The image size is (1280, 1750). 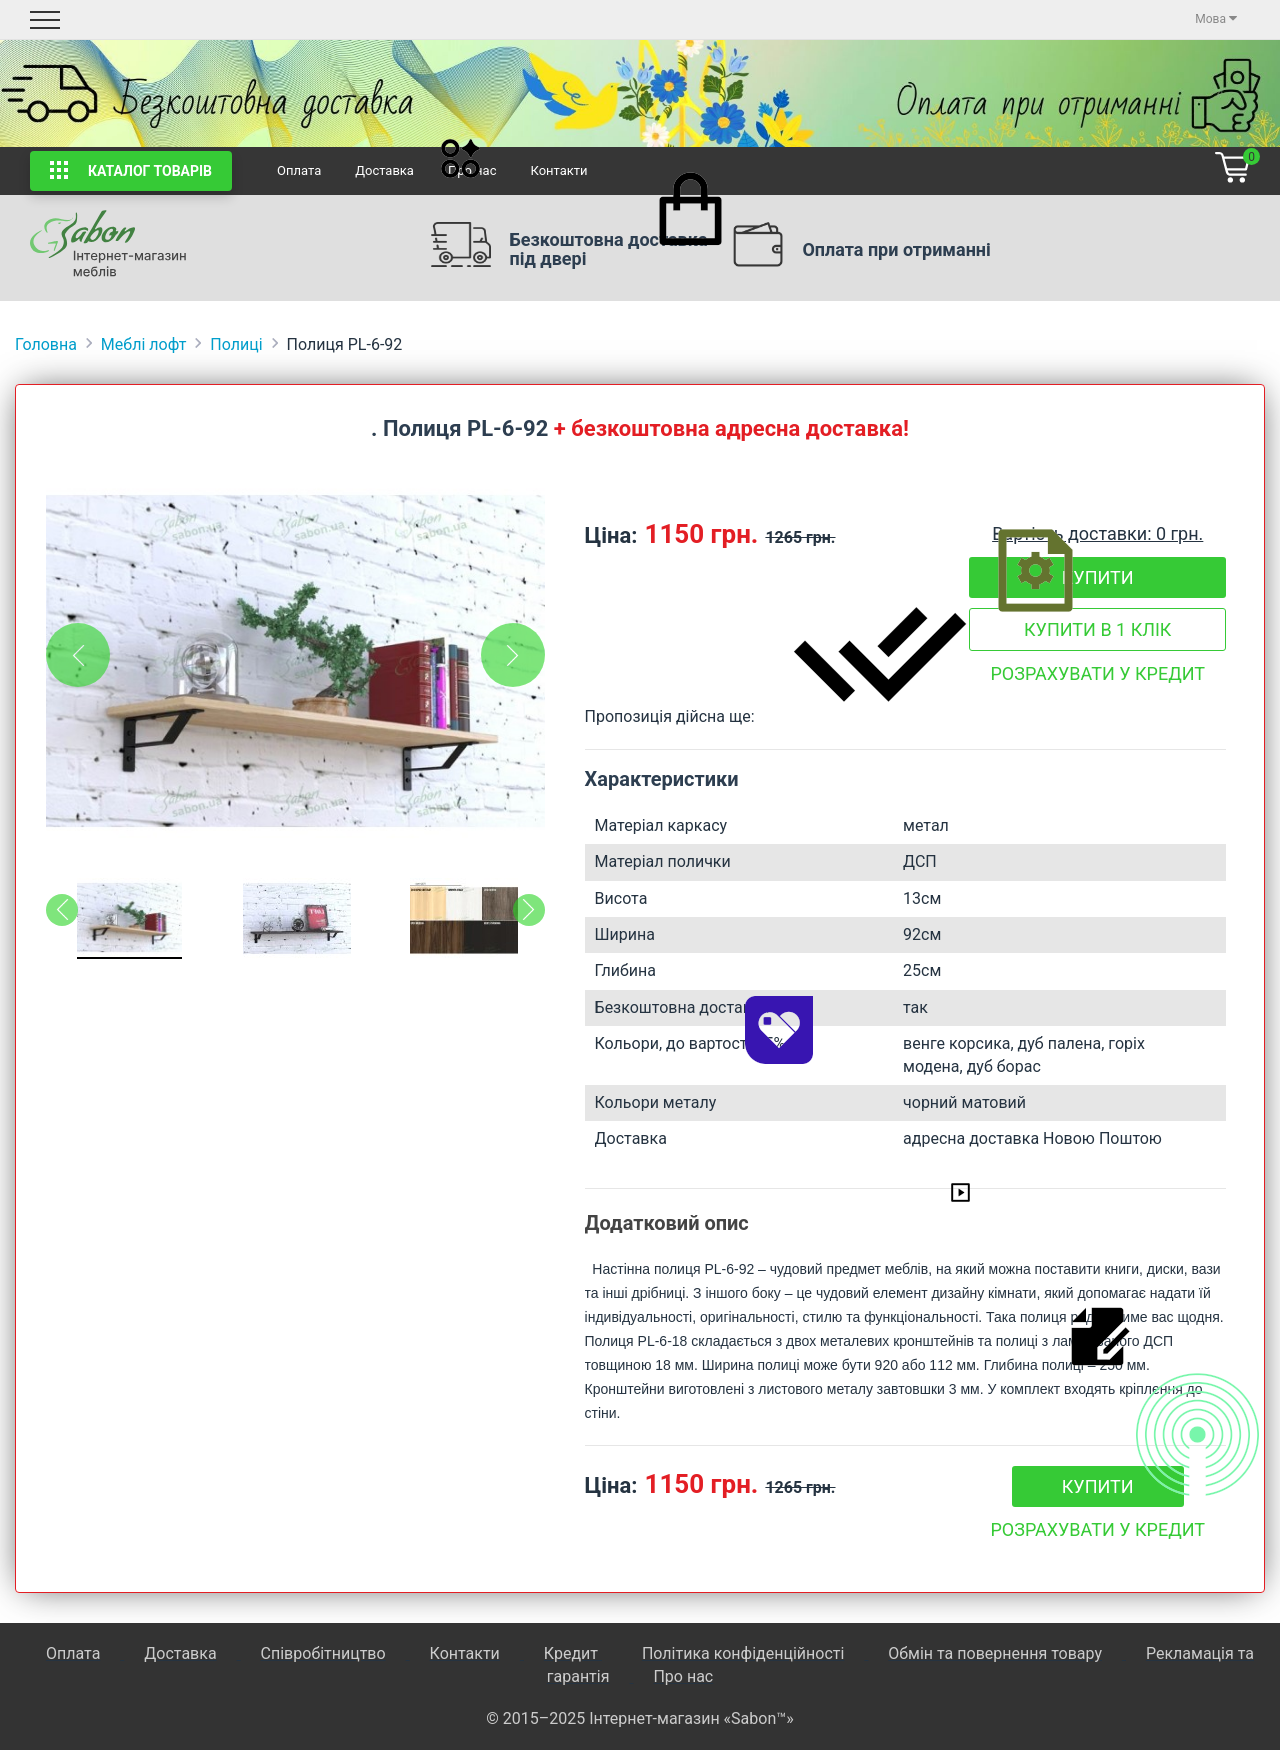 I want to click on iBeacon bluetooth proximity technology logo, so click(x=1197, y=1434).